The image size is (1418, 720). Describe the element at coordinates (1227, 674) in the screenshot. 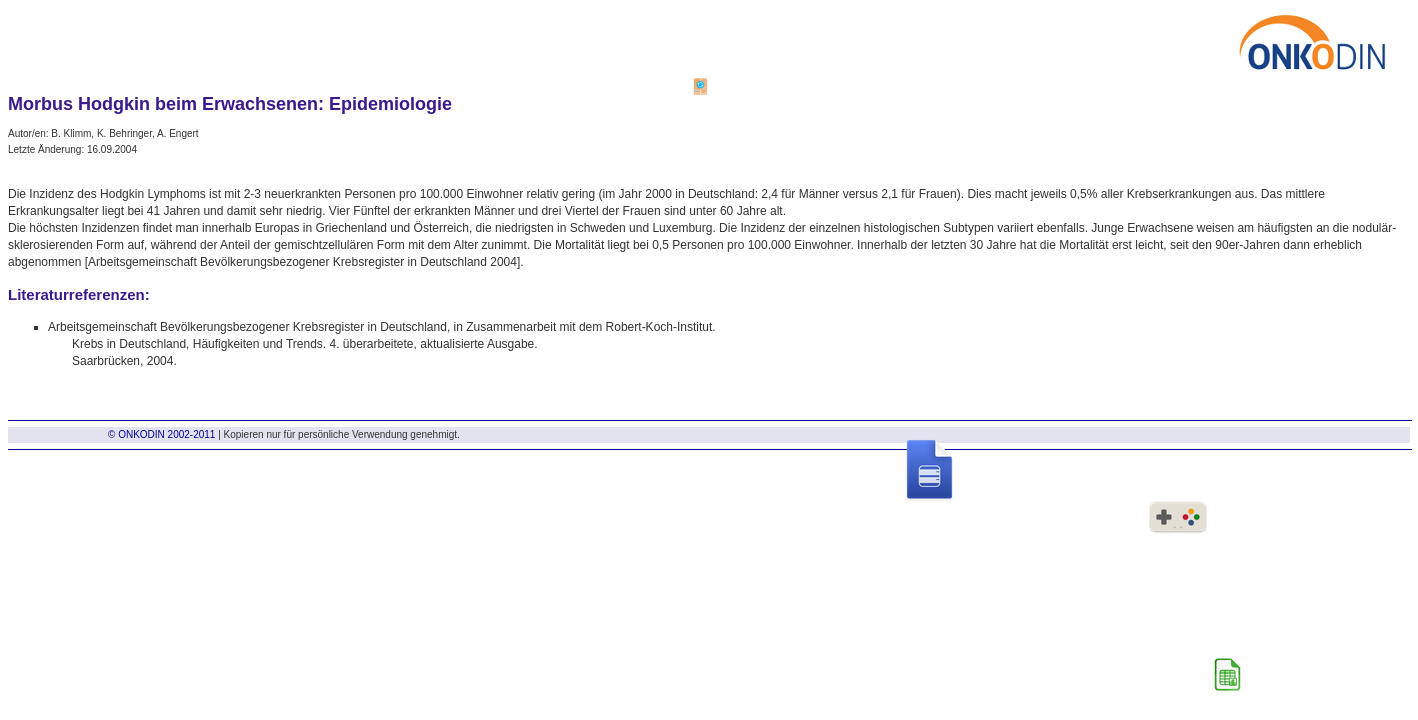

I see `open a libreoffice calc spreadsheet file` at that location.